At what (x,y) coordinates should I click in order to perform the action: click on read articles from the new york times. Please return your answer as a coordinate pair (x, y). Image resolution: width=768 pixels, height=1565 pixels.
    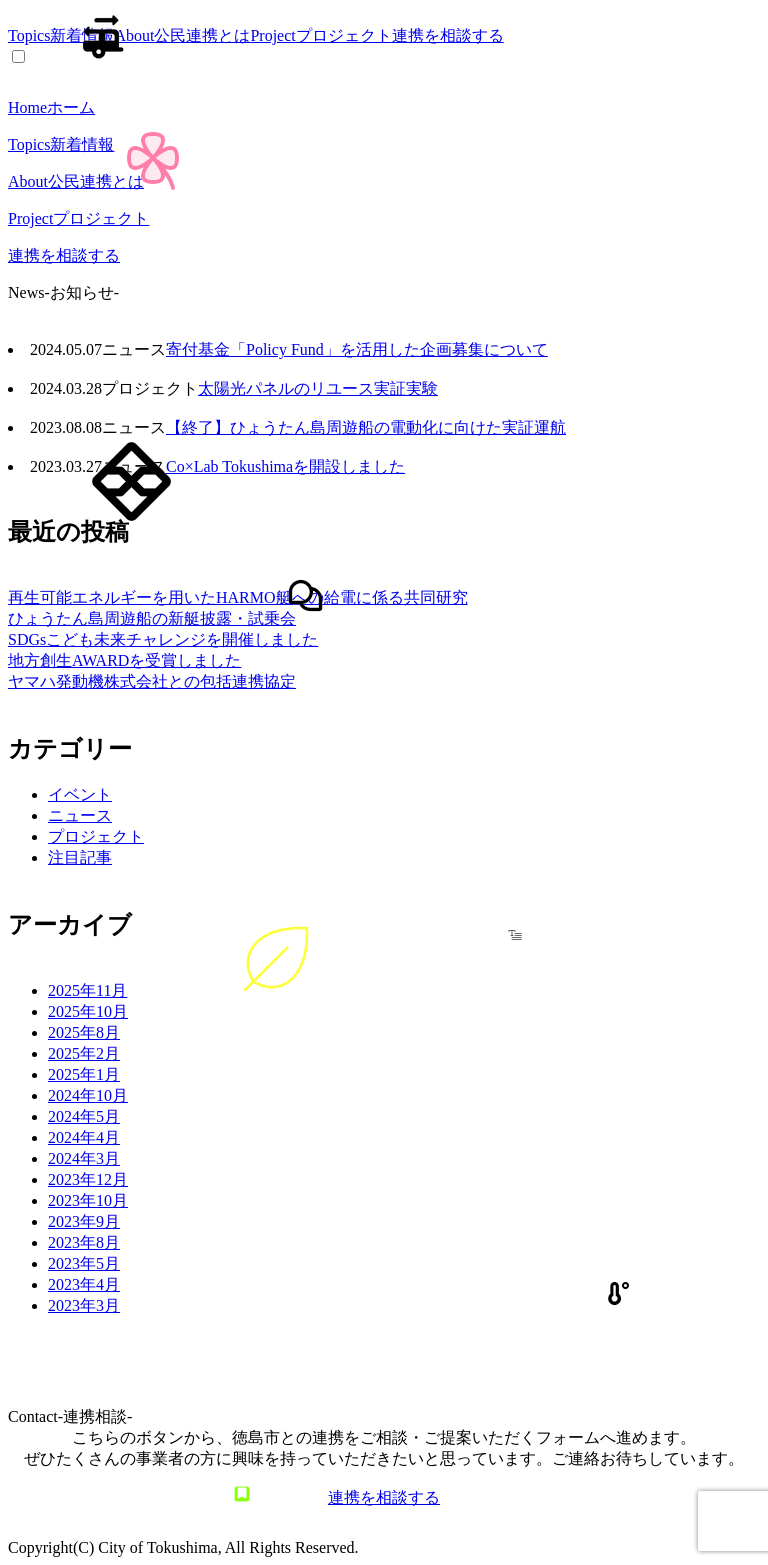
    Looking at the image, I should click on (515, 935).